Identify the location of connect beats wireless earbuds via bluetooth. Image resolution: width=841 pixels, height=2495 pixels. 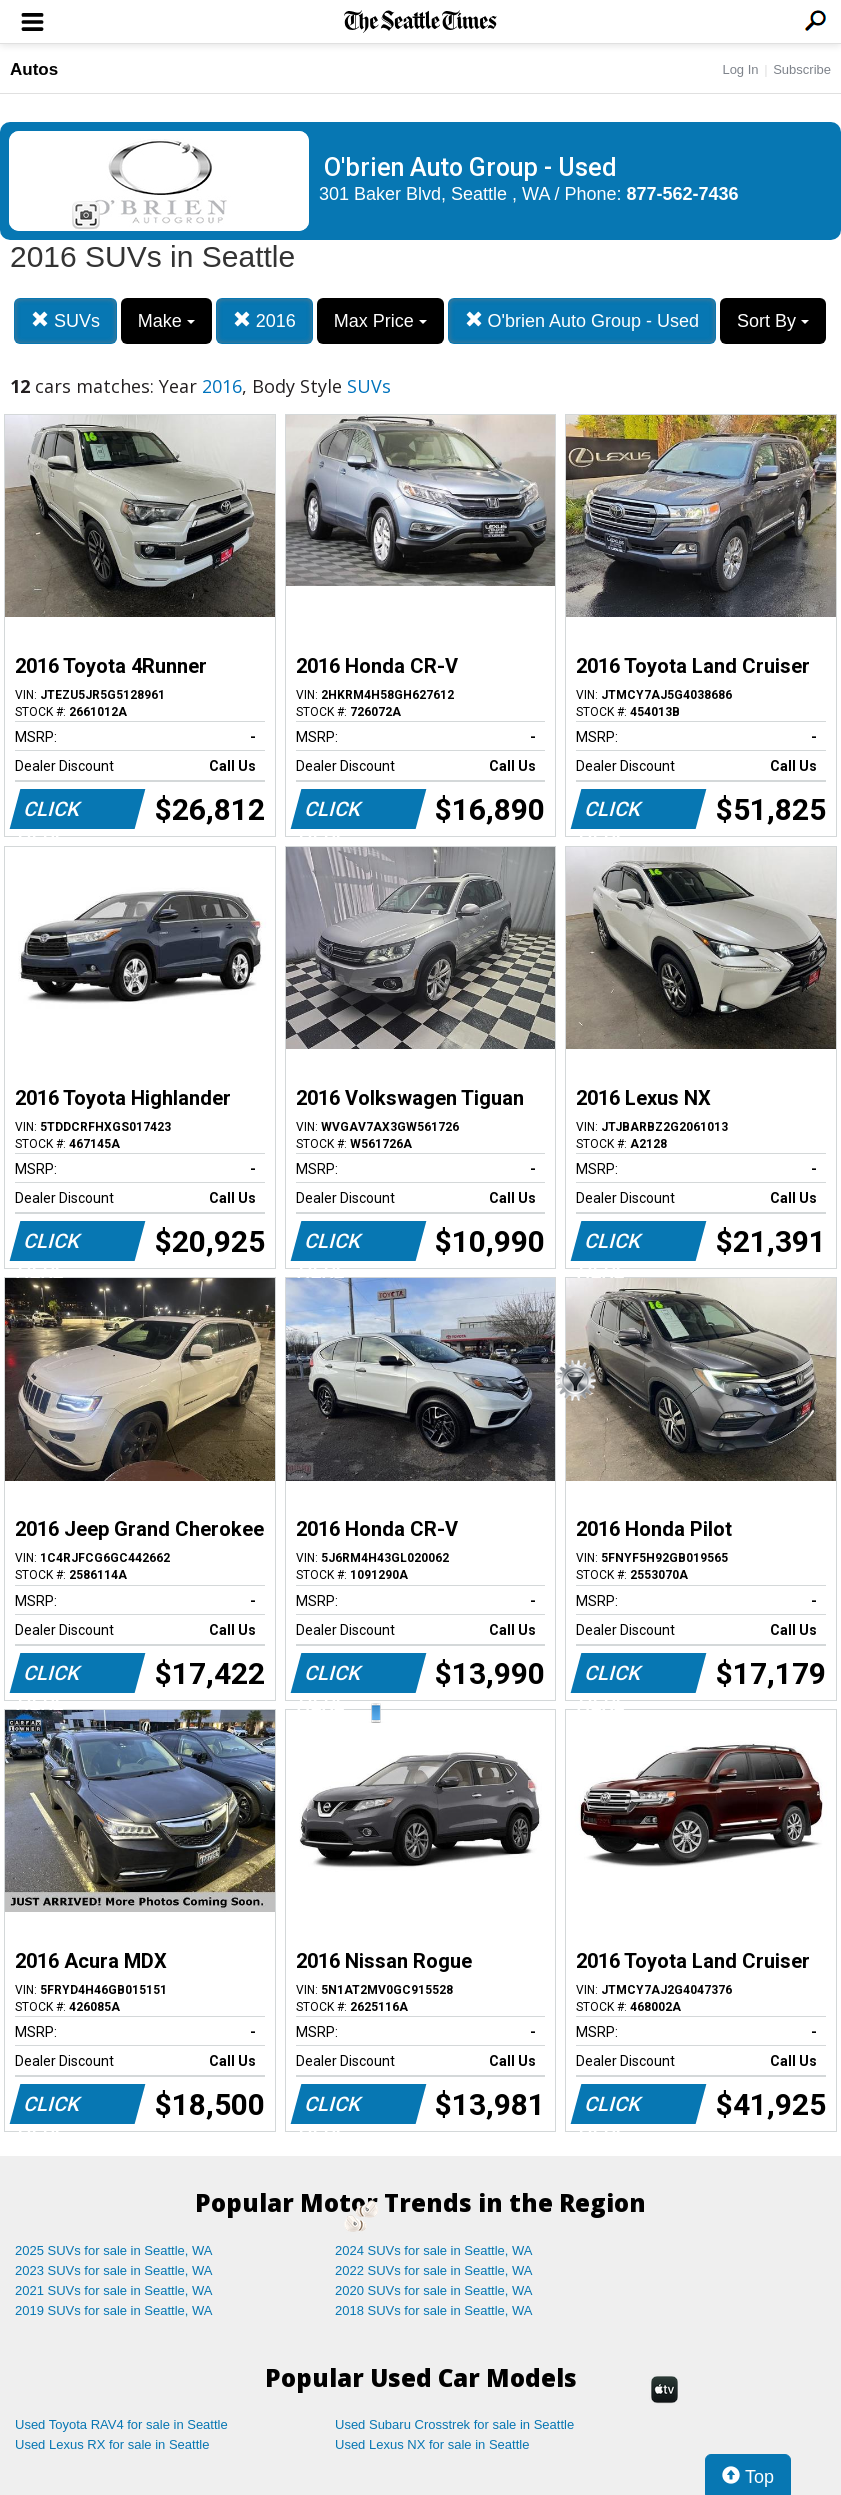
(361, 2216).